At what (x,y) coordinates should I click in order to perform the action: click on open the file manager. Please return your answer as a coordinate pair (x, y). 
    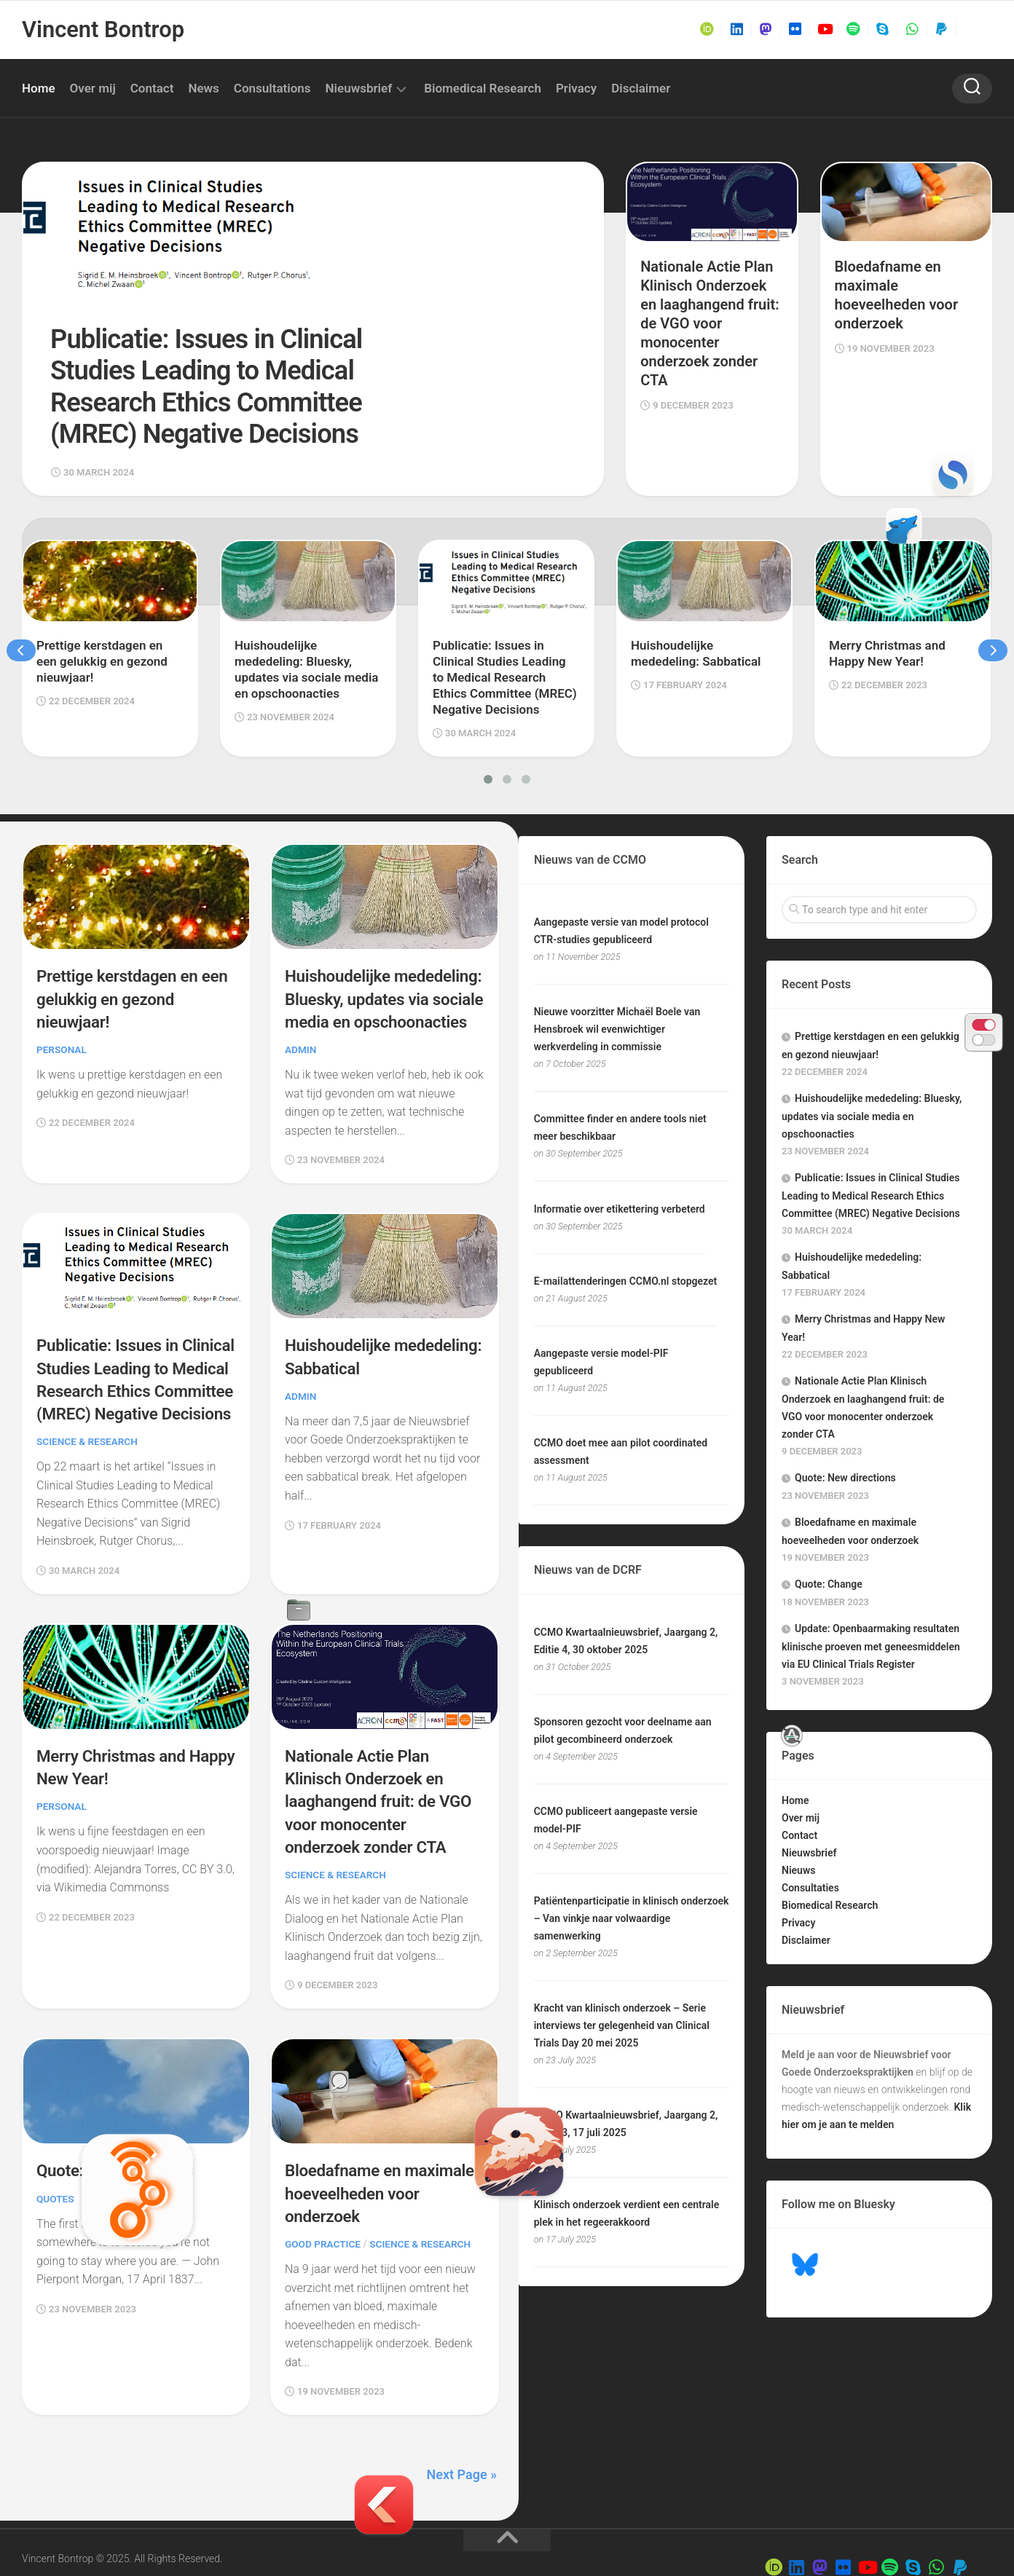
    Looking at the image, I should click on (299, 1610).